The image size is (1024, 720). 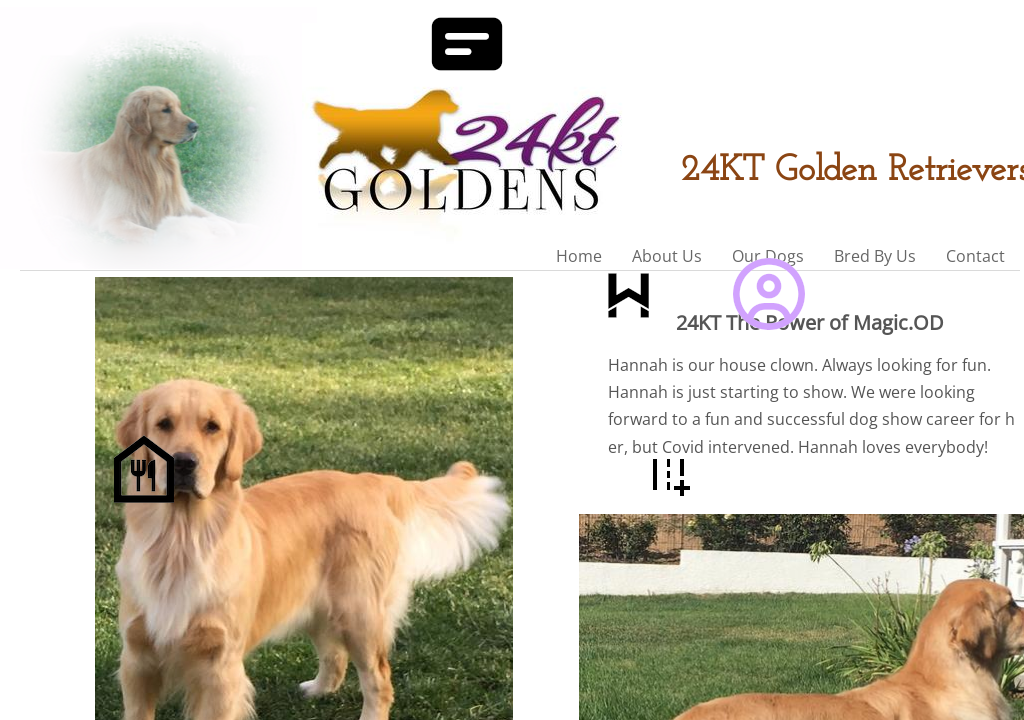 I want to click on view your profile, so click(x=769, y=294).